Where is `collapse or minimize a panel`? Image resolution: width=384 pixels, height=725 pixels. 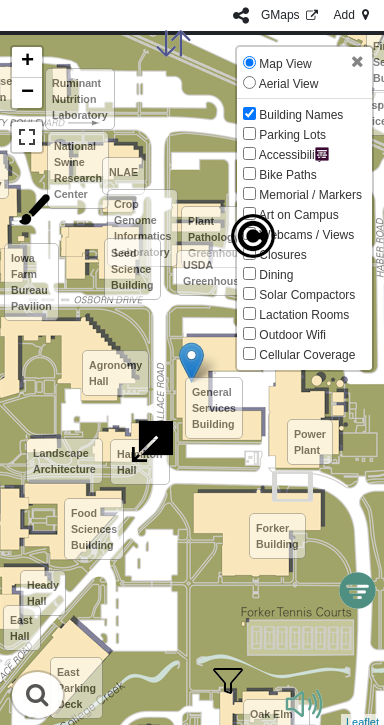
collapse or minimize a panel is located at coordinates (152, 441).